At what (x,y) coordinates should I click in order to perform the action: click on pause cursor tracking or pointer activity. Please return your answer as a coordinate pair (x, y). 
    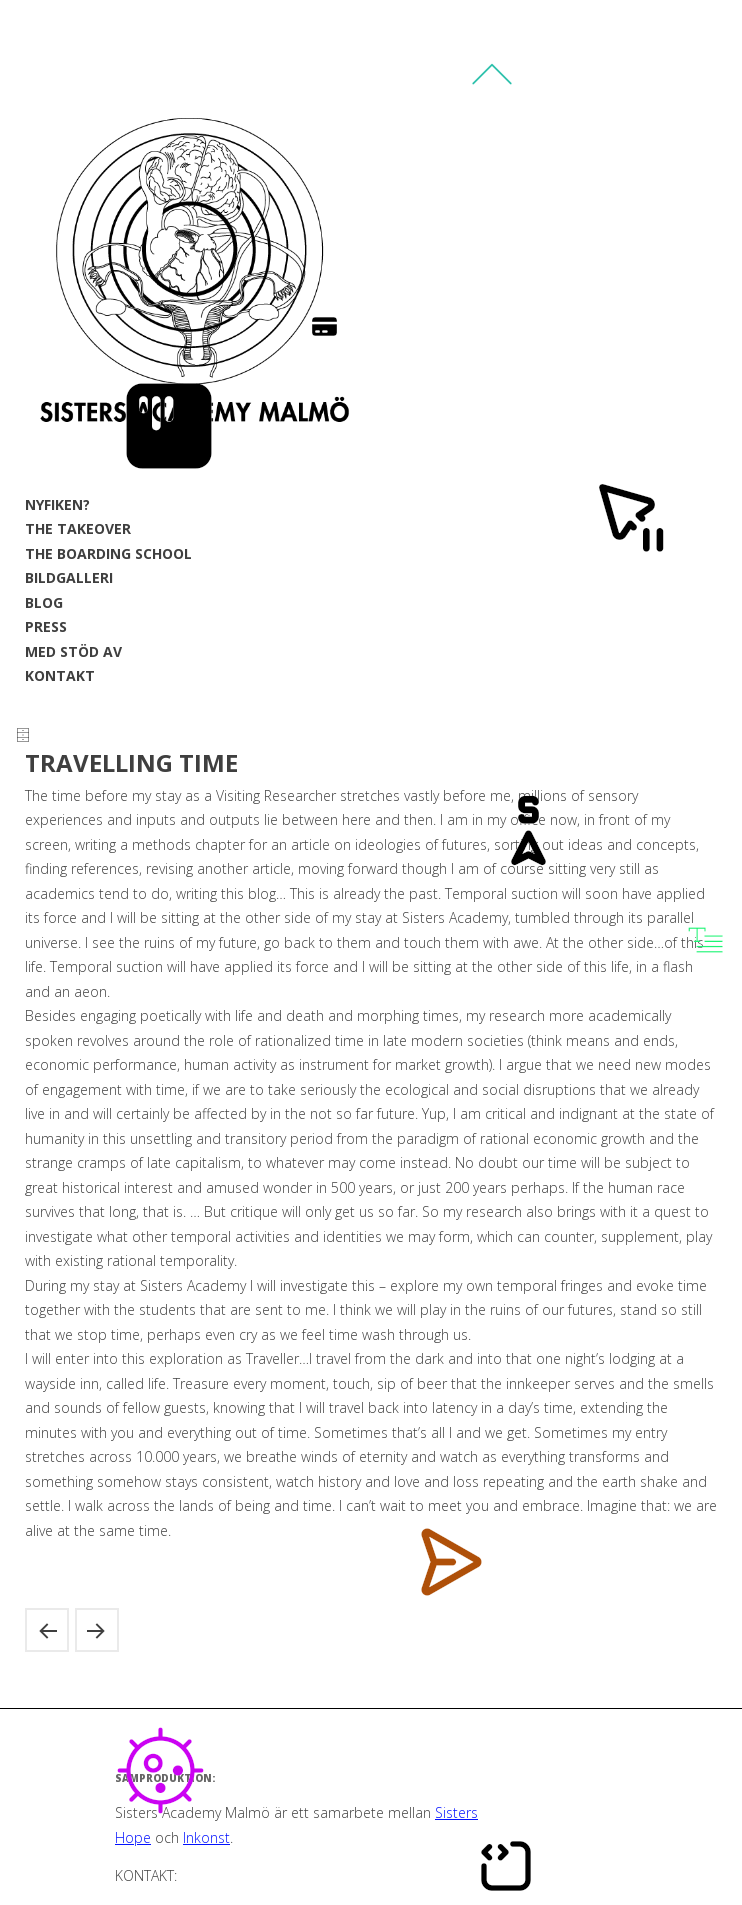
    Looking at the image, I should click on (629, 514).